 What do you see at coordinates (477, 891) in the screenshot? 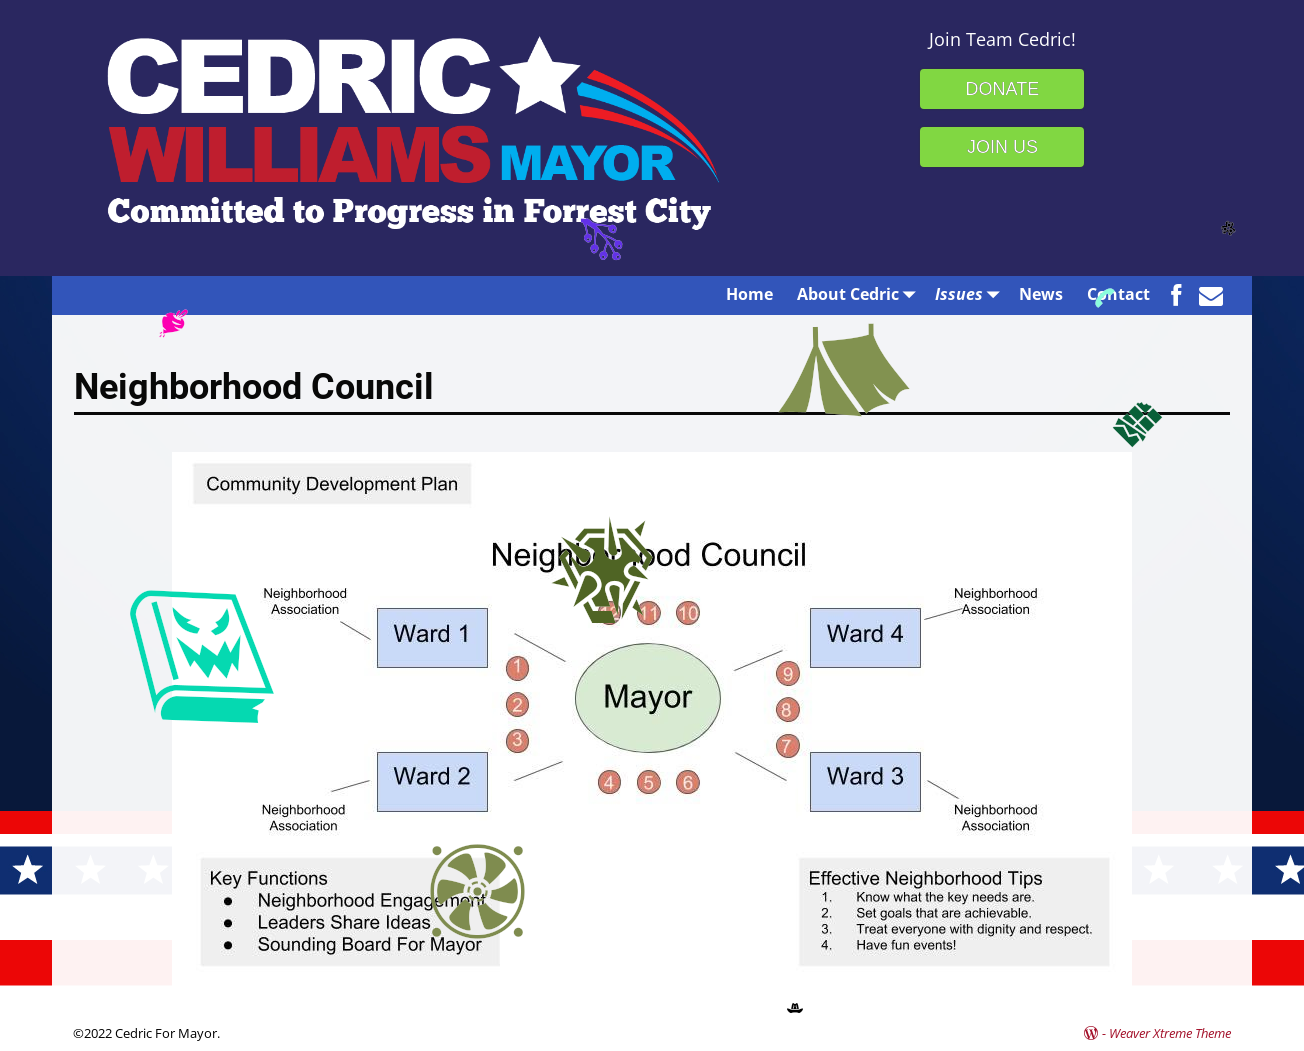
I see `access system cooling or fan settings` at bounding box center [477, 891].